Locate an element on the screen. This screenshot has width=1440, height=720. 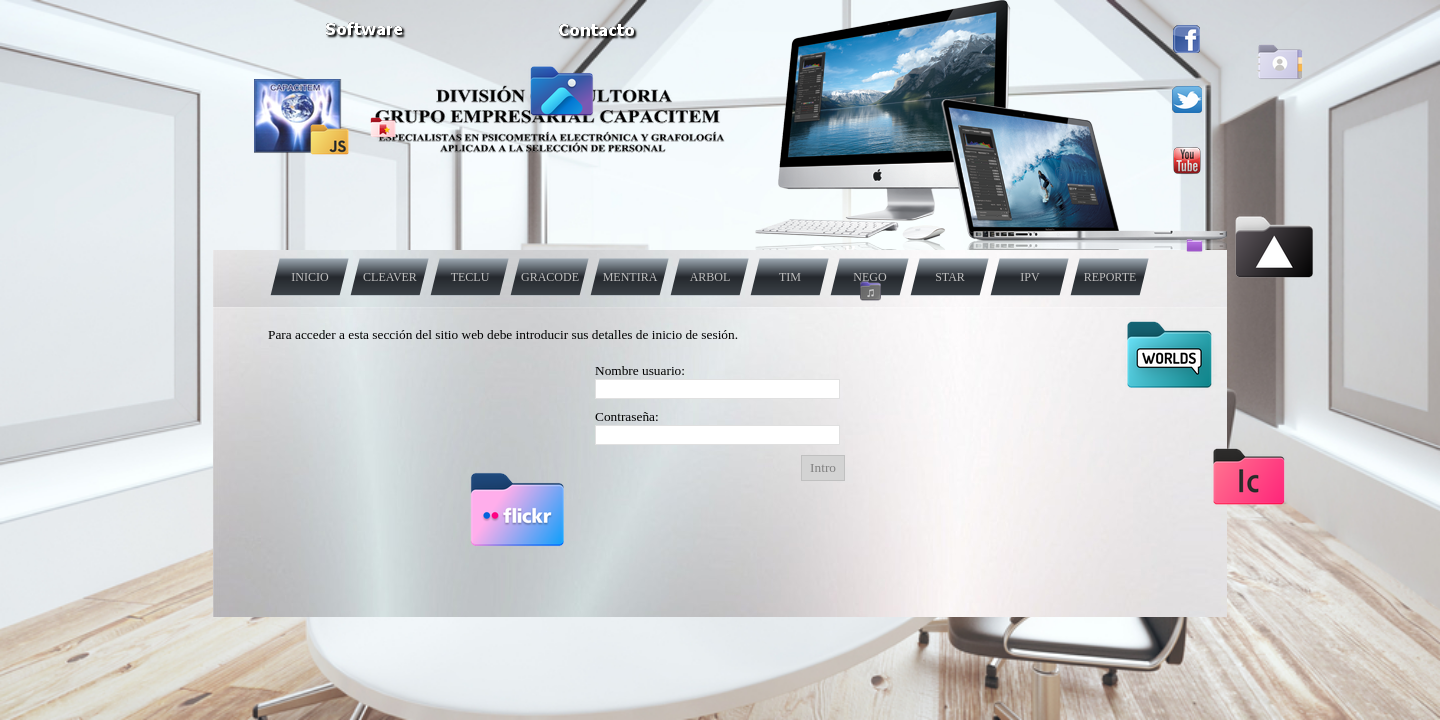
open your music folder is located at coordinates (870, 290).